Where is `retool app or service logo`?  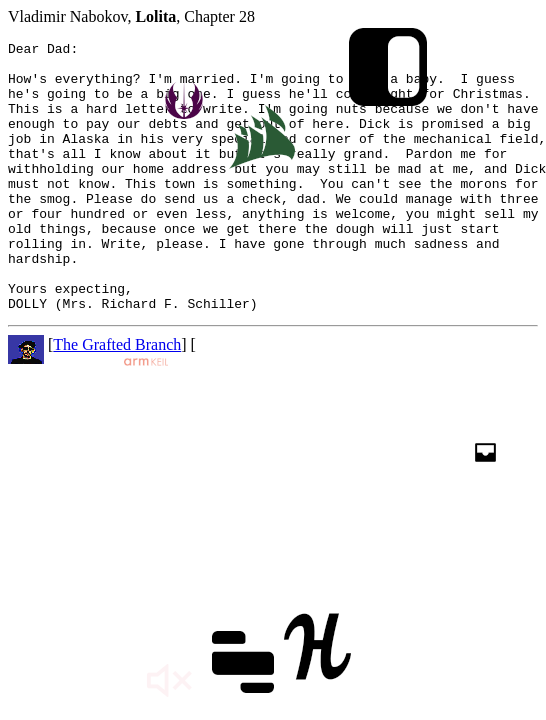 retool app or service logo is located at coordinates (243, 662).